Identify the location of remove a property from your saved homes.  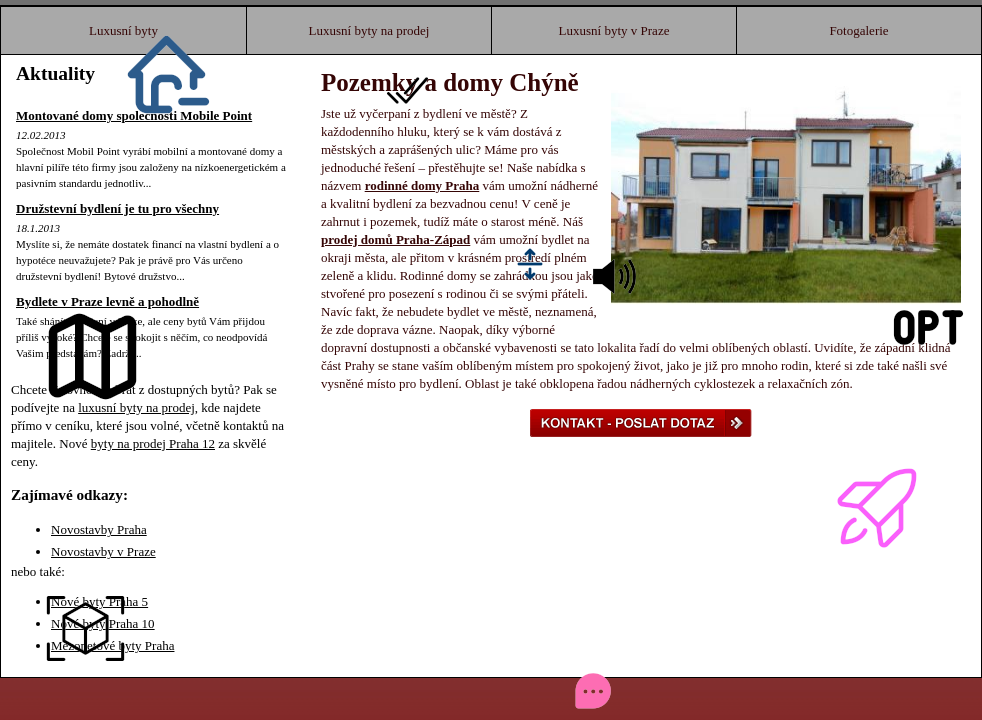
(166, 74).